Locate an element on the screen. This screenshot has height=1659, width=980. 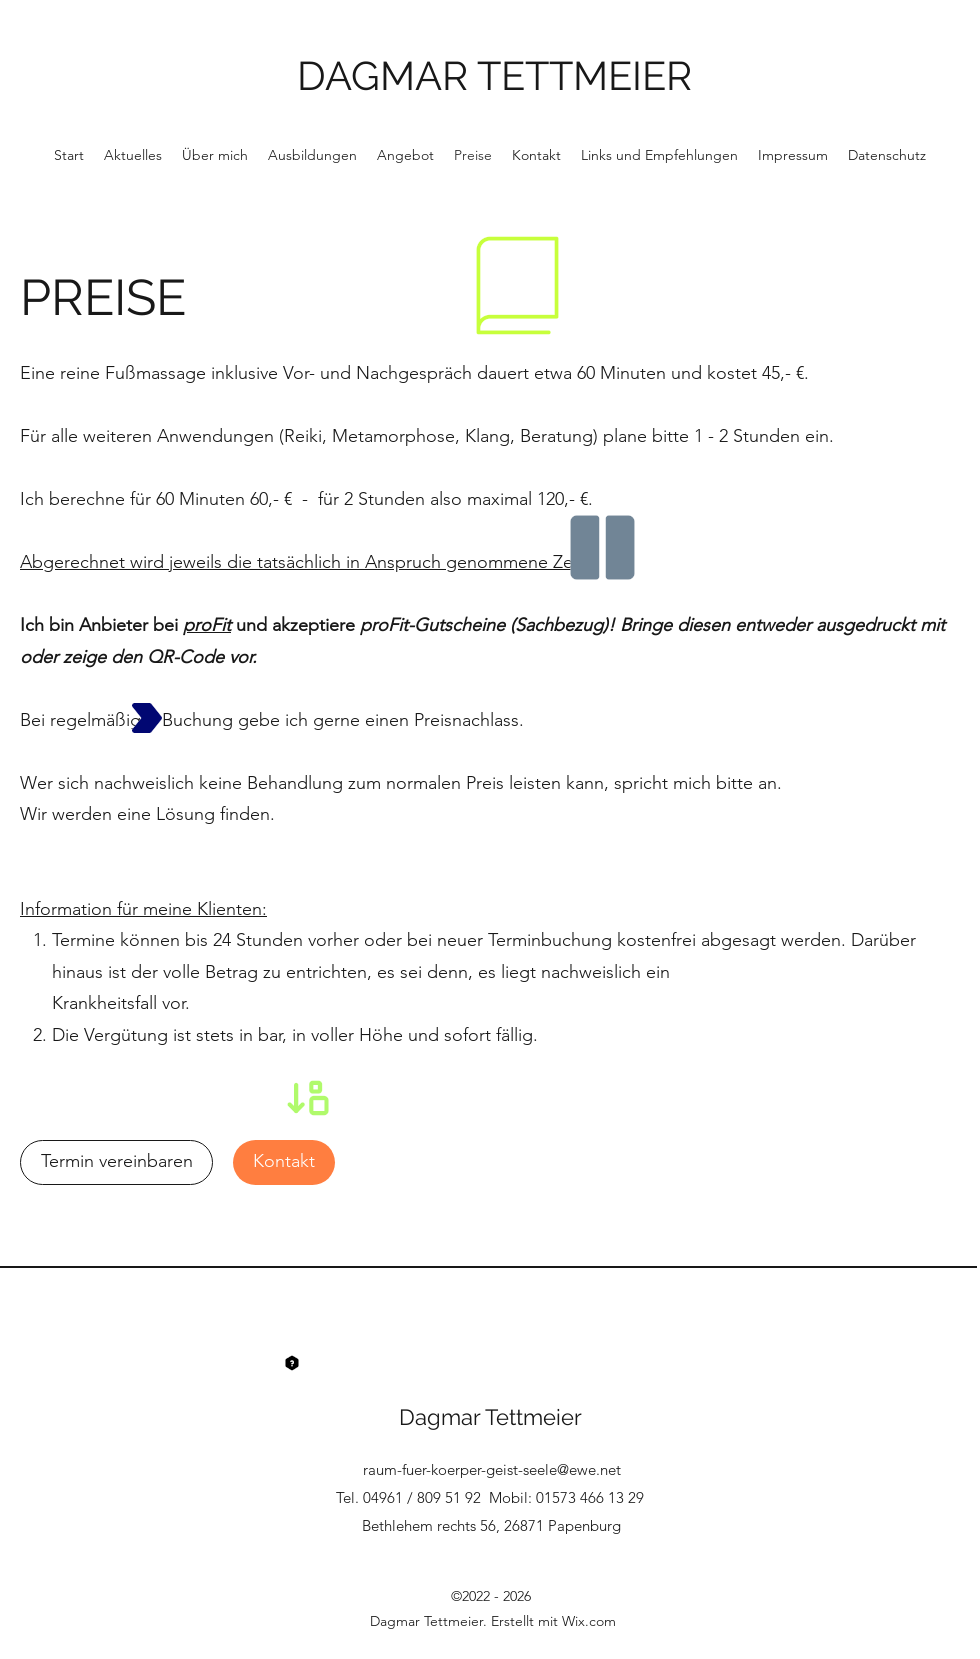
sort items from smallest to largest is located at coordinates (307, 1098).